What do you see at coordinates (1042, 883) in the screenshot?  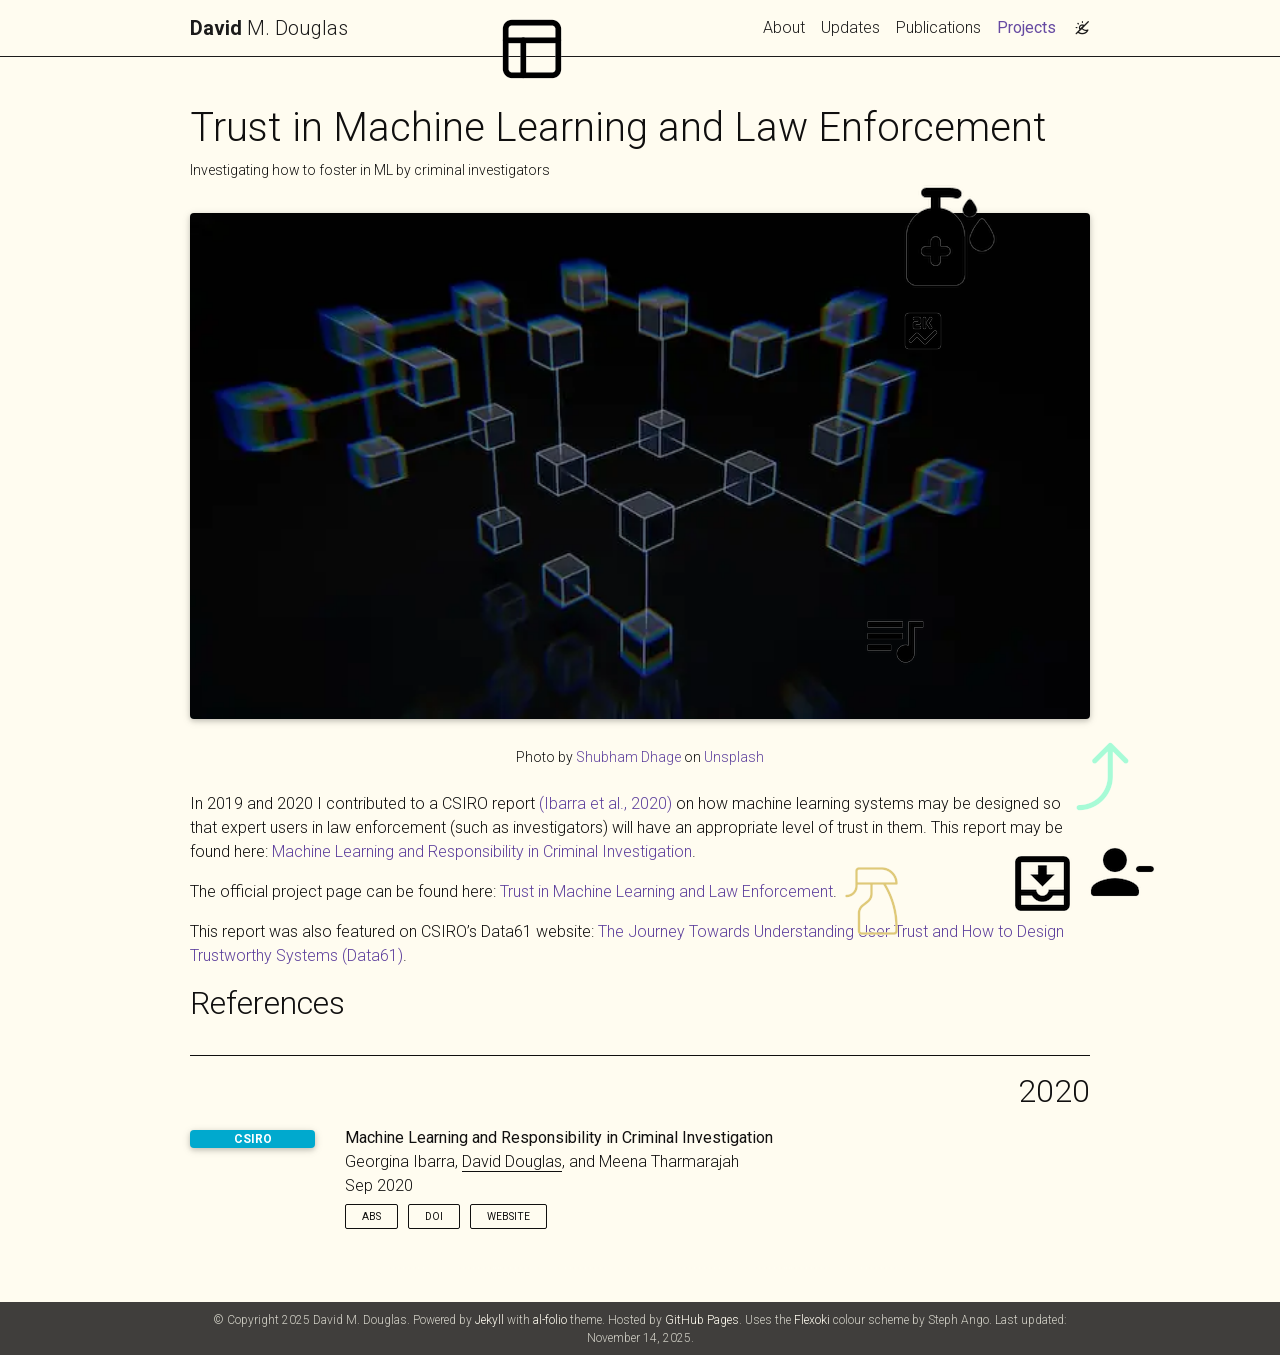 I see `move message to inbox` at bounding box center [1042, 883].